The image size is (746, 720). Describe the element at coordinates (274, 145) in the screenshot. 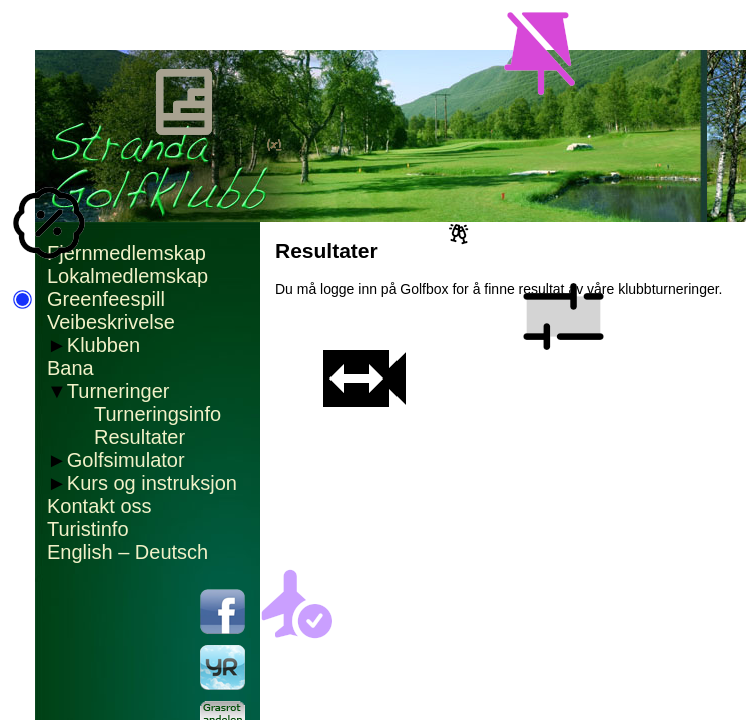

I see `remove a variable from an equation or formula` at that location.